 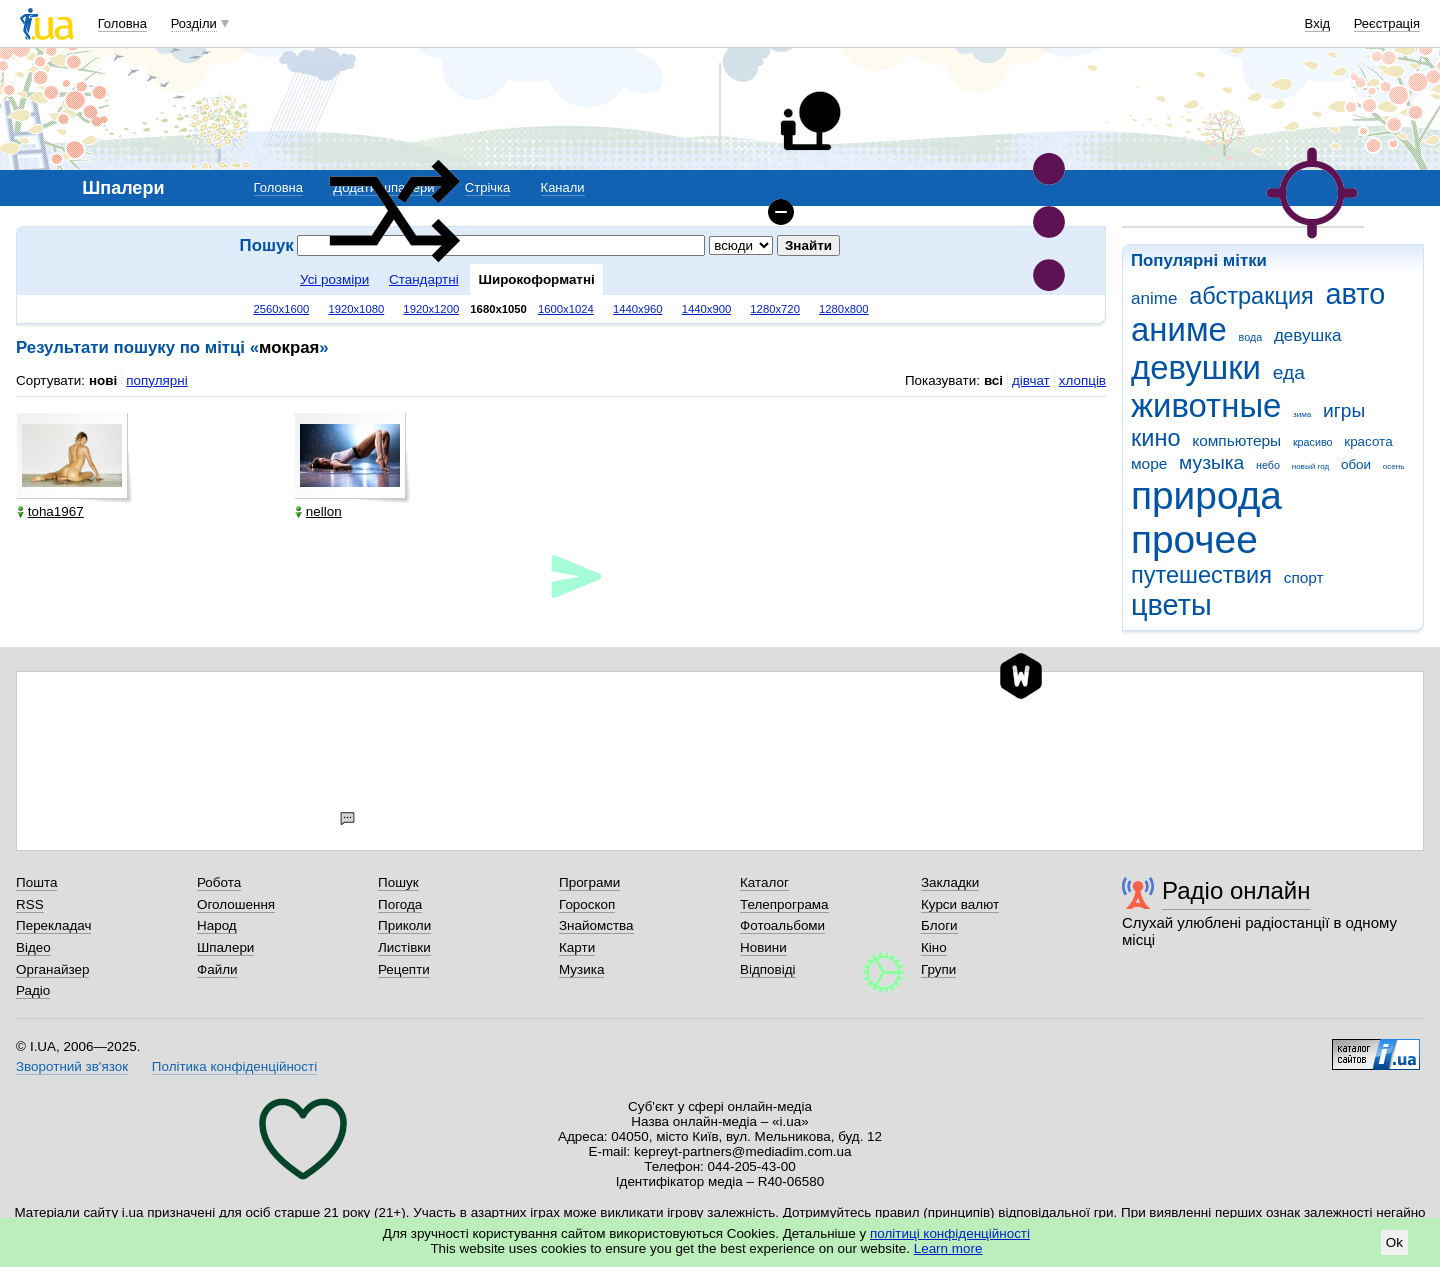 What do you see at coordinates (394, 211) in the screenshot?
I see `shuffle playlist or queue order` at bounding box center [394, 211].